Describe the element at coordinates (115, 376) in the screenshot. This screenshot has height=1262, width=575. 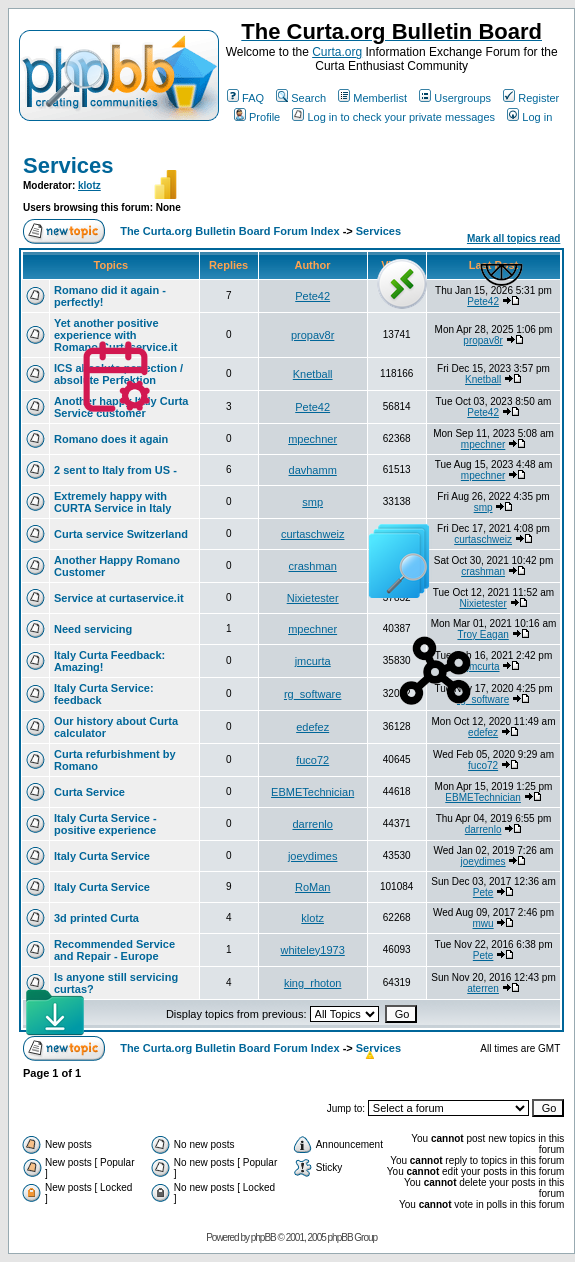
I see `access calendar settings` at that location.